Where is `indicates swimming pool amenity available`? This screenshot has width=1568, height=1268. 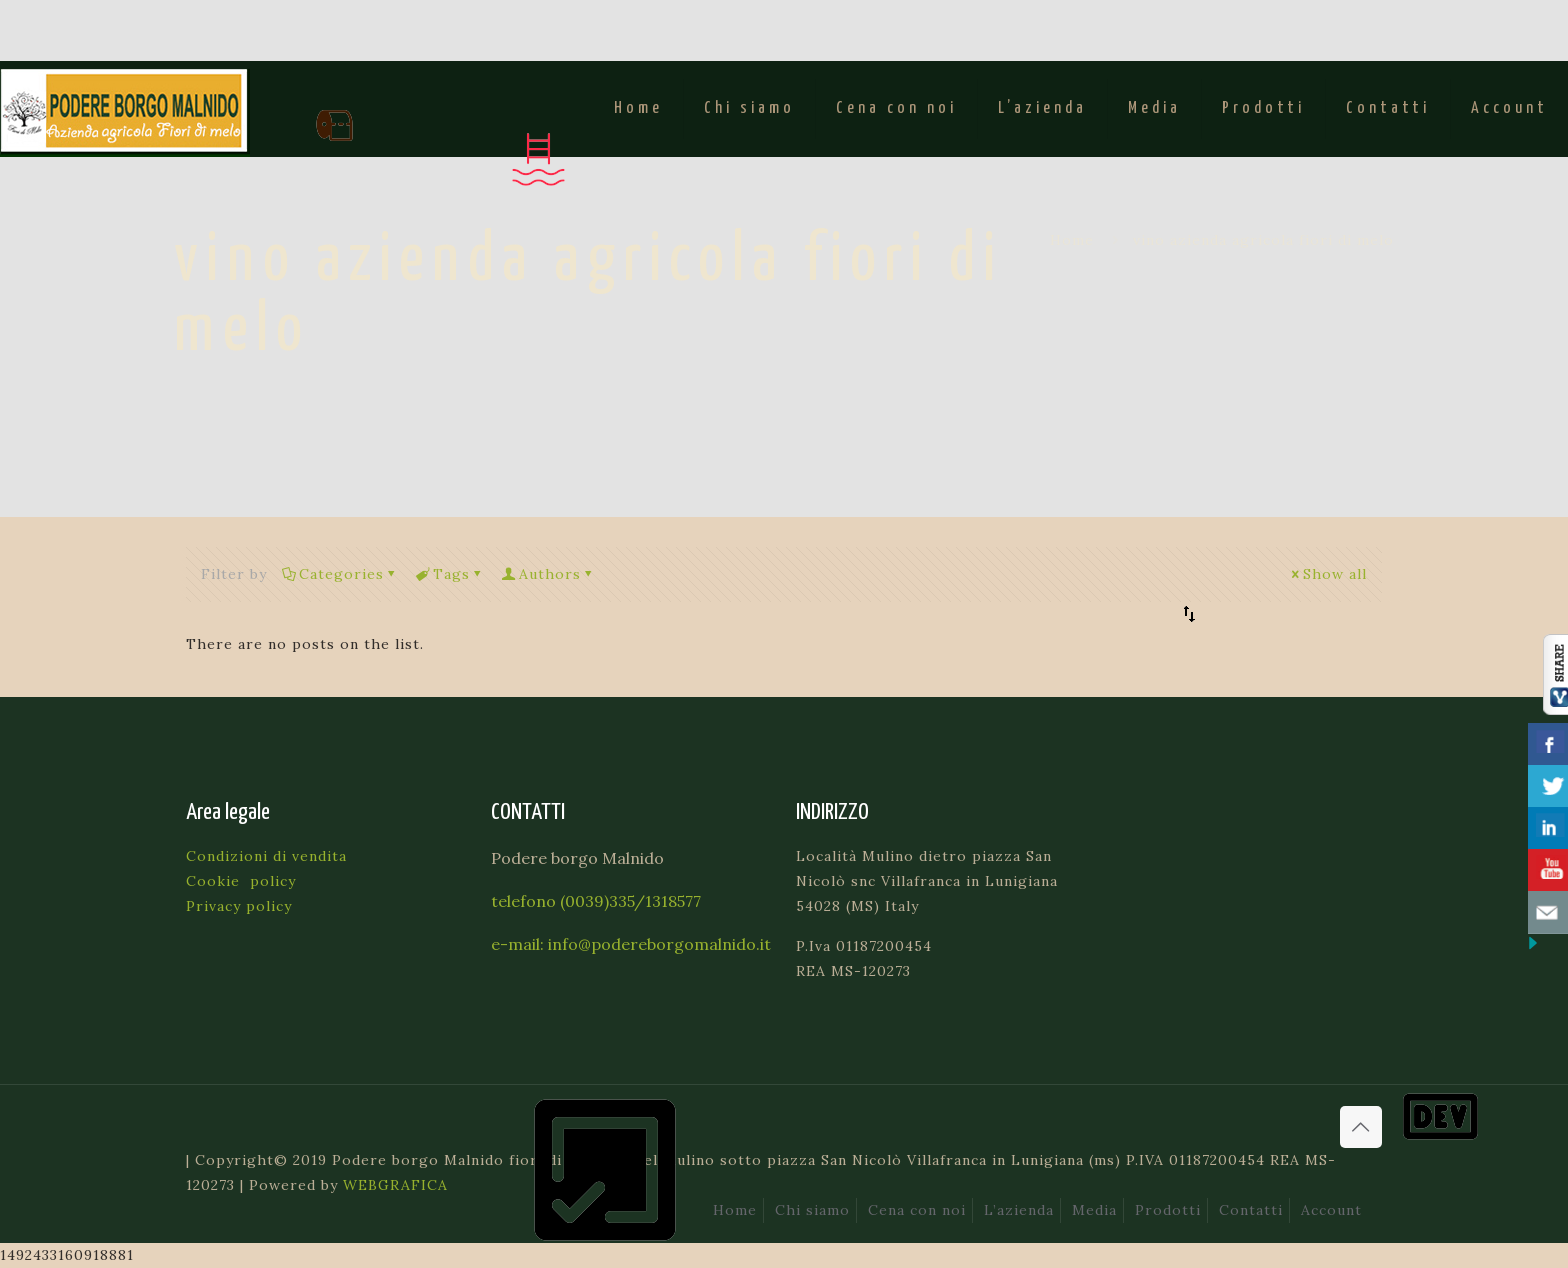 indicates swimming pool amenity available is located at coordinates (538, 159).